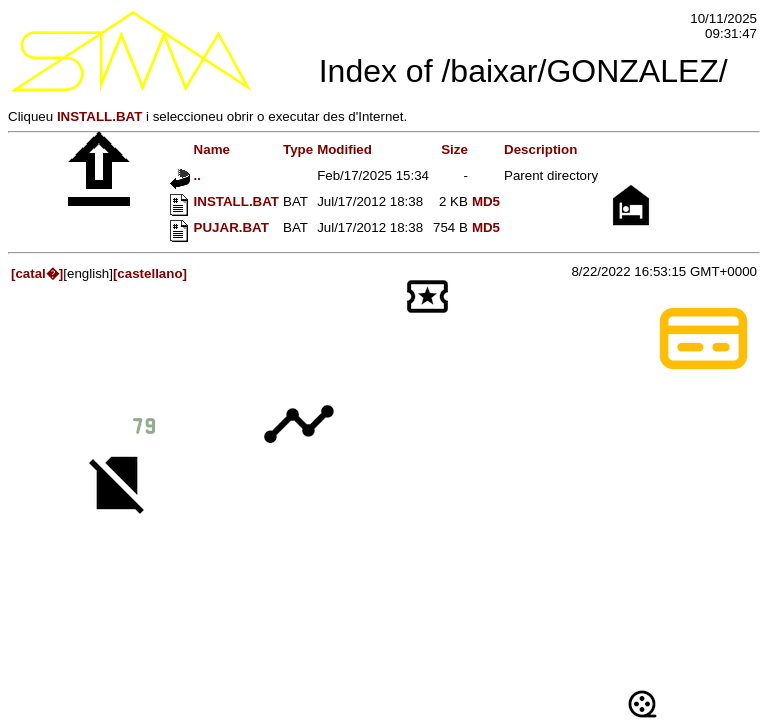 The height and width of the screenshot is (720, 768). I want to click on view activity timeline or history, so click(299, 424).